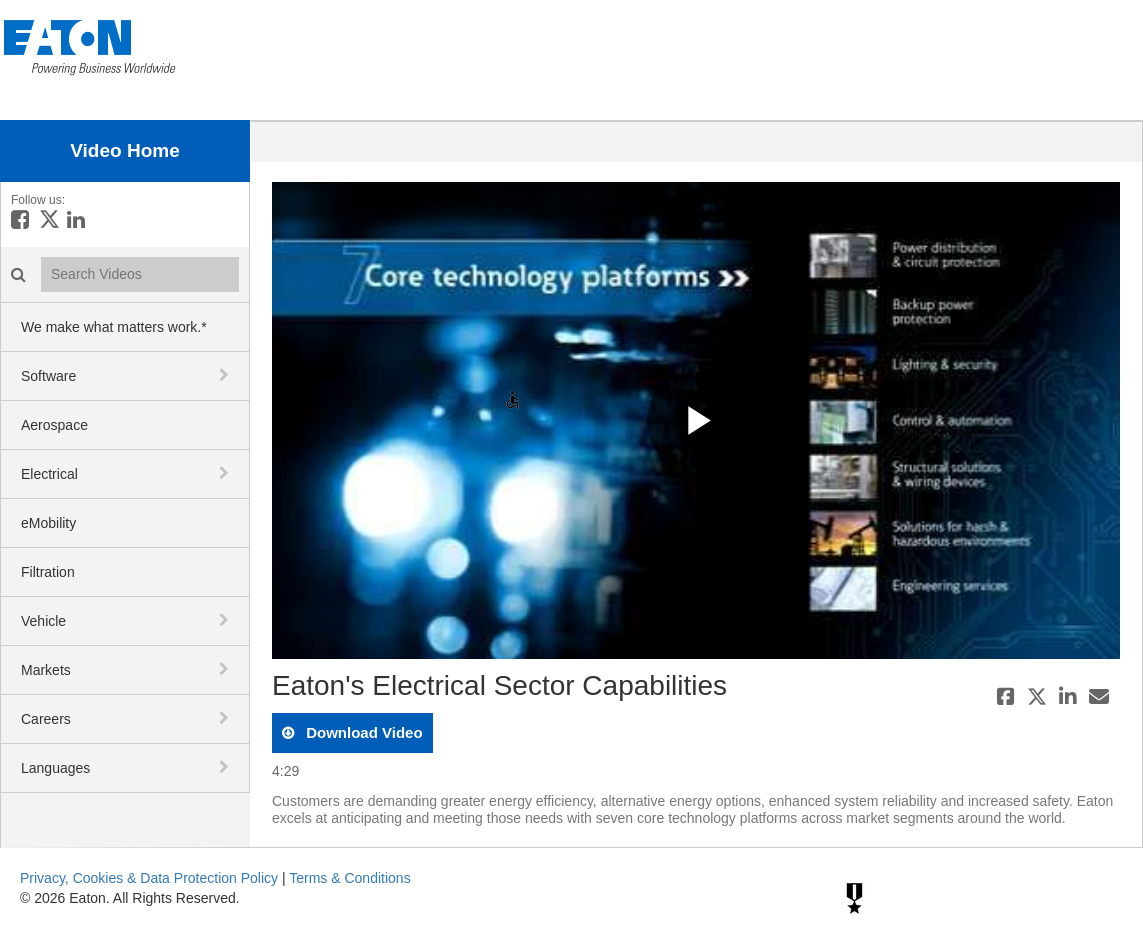 The height and width of the screenshot is (928, 1143). I want to click on indicates wheelchair accessibility, so click(512, 399).